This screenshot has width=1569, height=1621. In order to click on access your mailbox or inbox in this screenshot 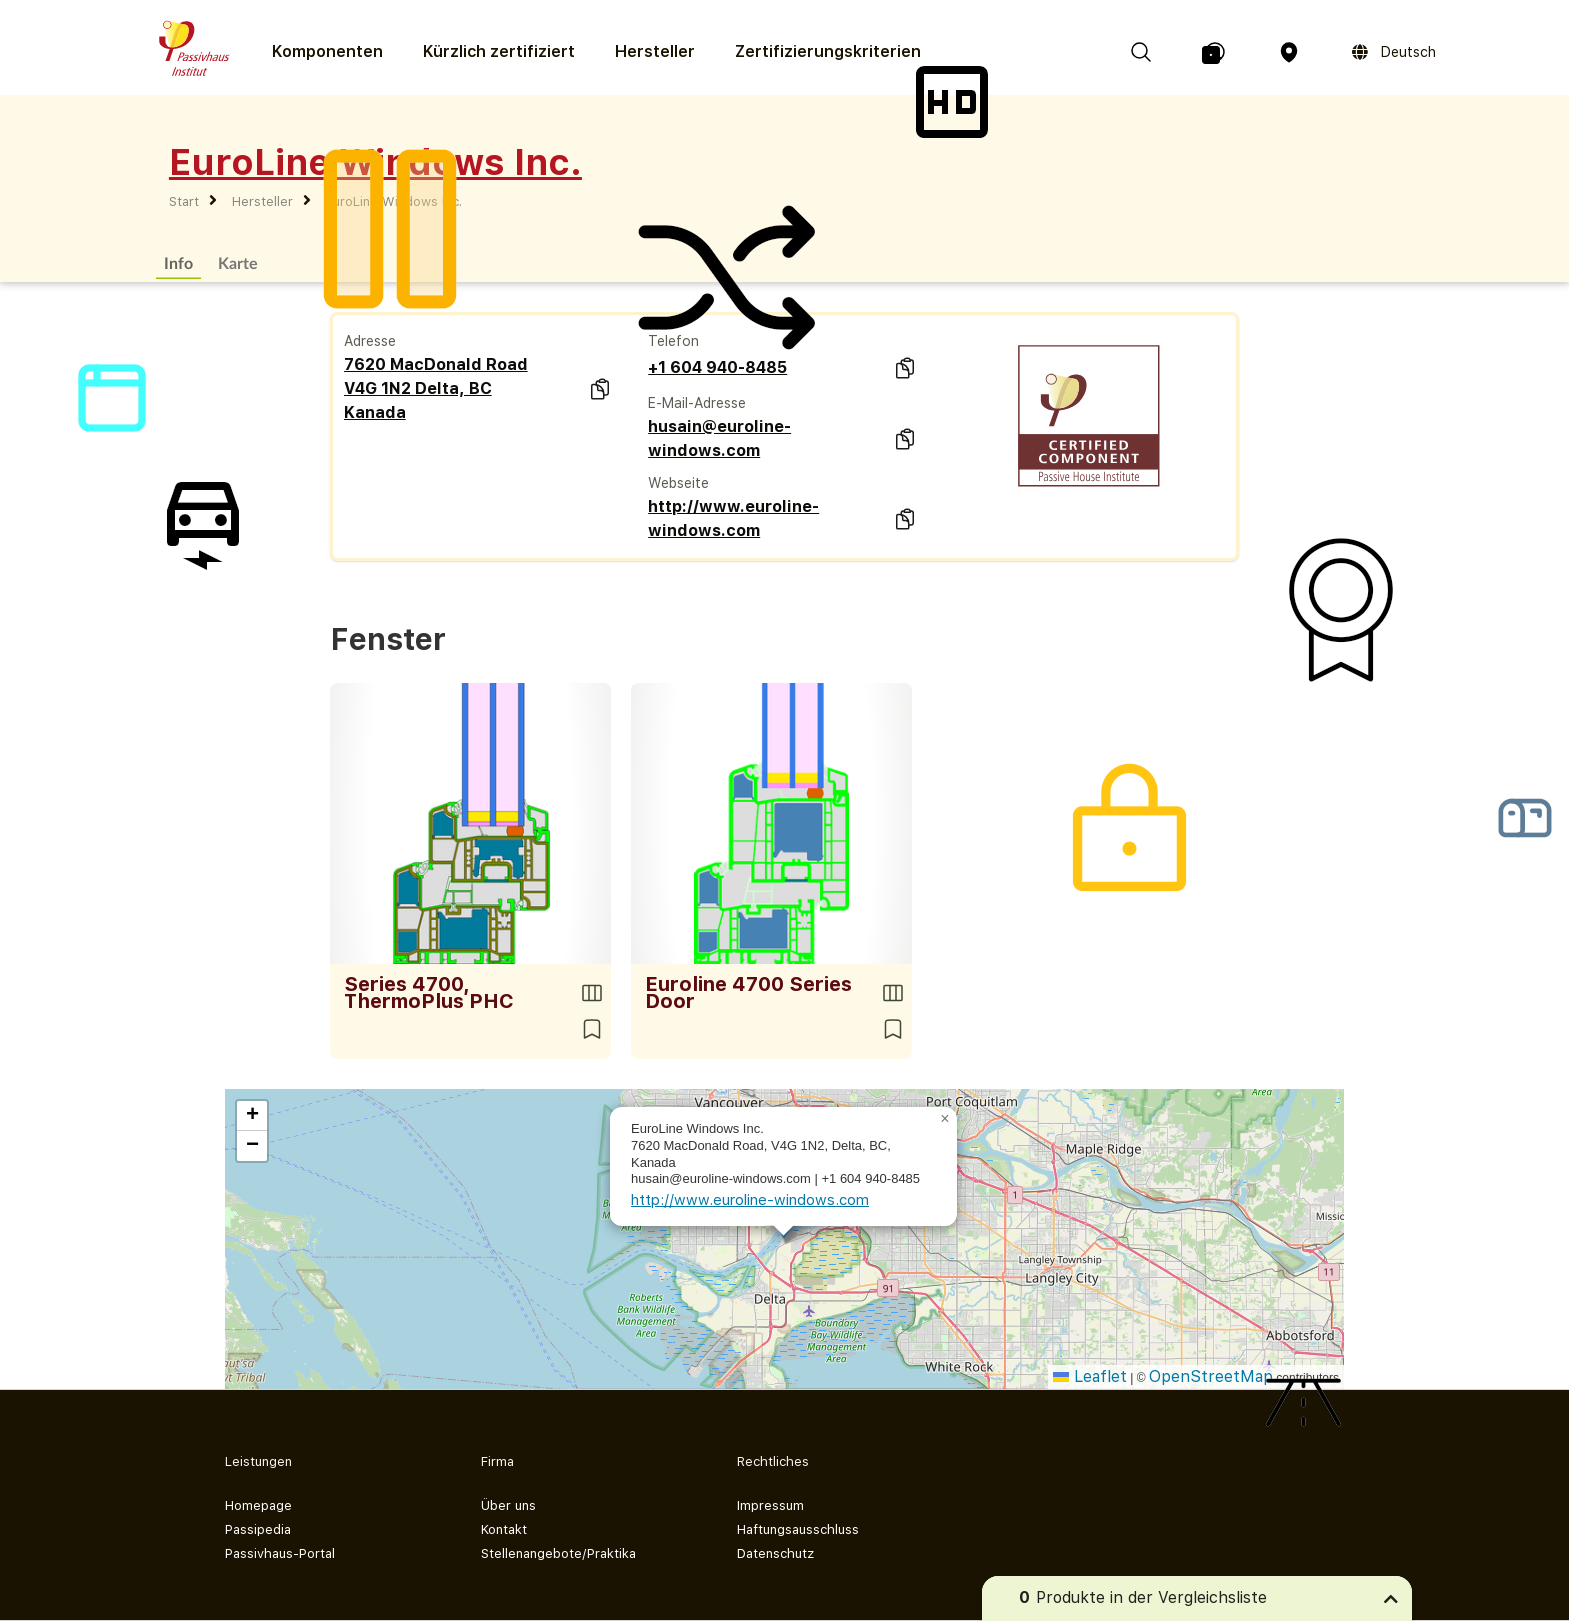, I will do `click(1525, 818)`.